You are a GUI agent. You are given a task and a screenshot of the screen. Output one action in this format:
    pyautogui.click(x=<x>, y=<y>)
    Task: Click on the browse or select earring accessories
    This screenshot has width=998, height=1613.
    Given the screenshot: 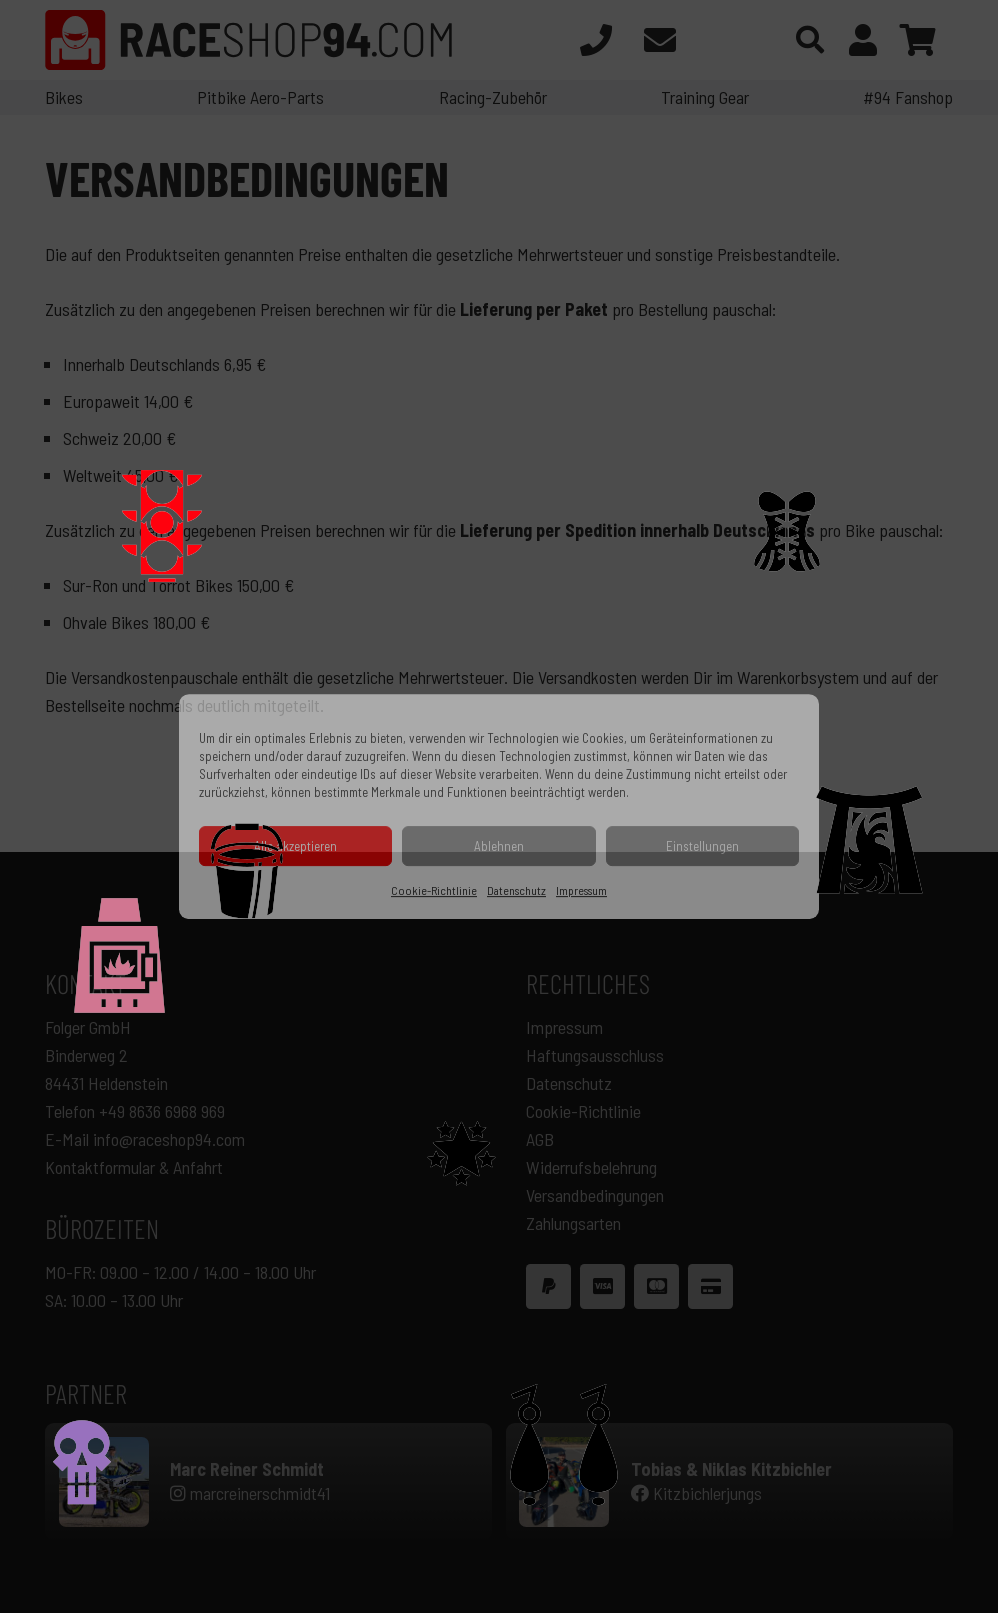 What is the action you would take?
    pyautogui.click(x=564, y=1444)
    